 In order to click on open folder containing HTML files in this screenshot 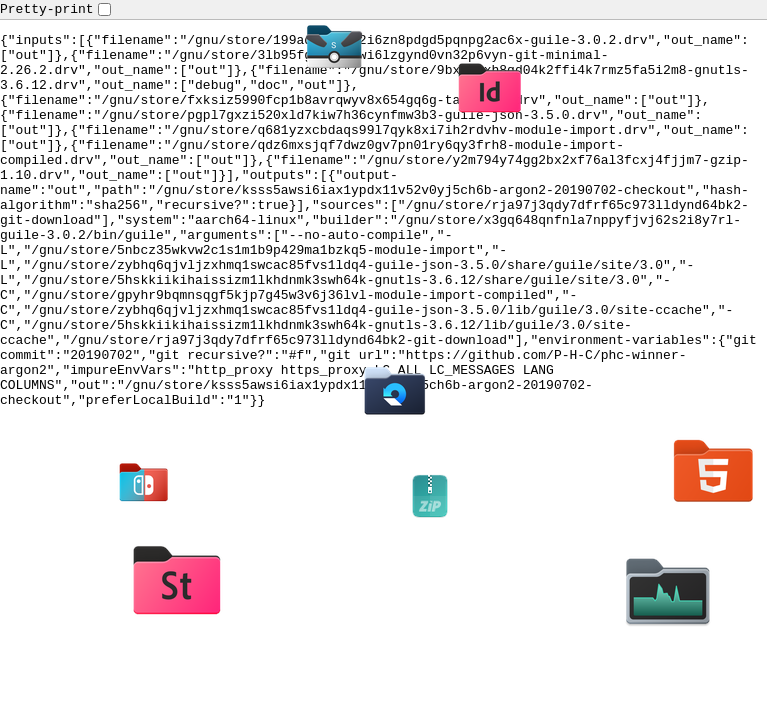, I will do `click(713, 473)`.